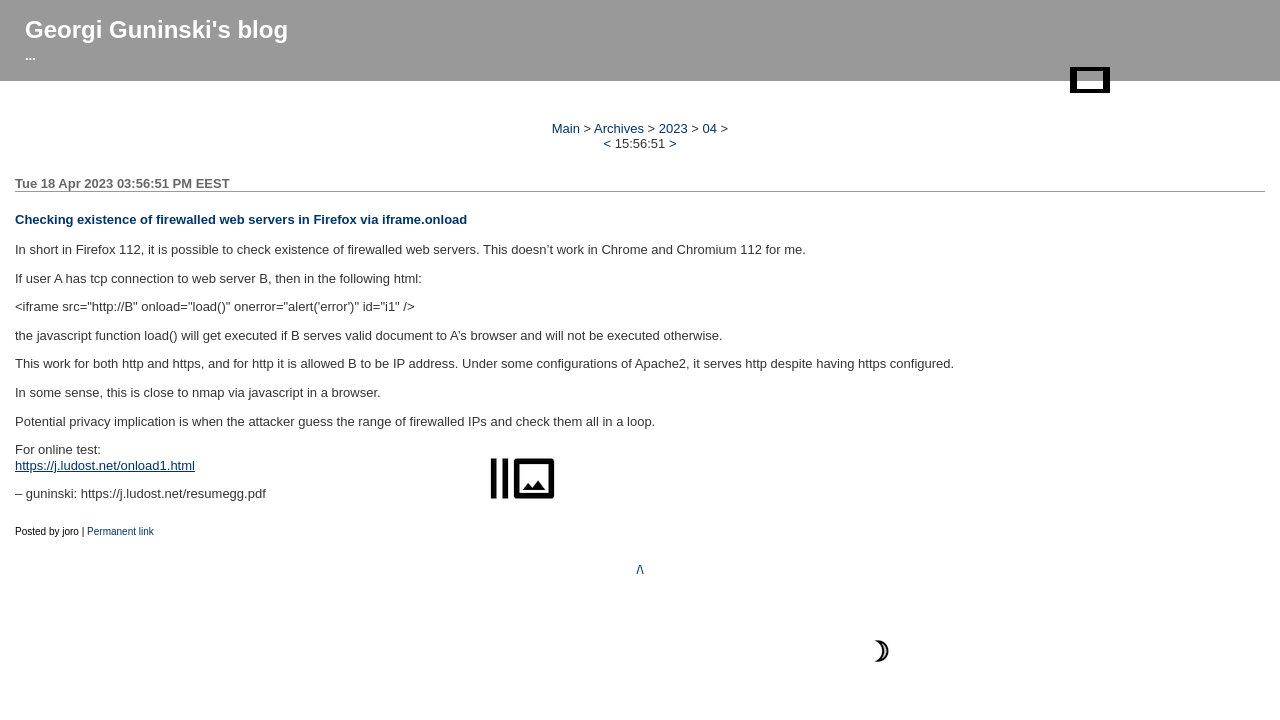 The height and width of the screenshot is (720, 1280). Describe the element at coordinates (1090, 80) in the screenshot. I see `switch to landscape orientation mode` at that location.